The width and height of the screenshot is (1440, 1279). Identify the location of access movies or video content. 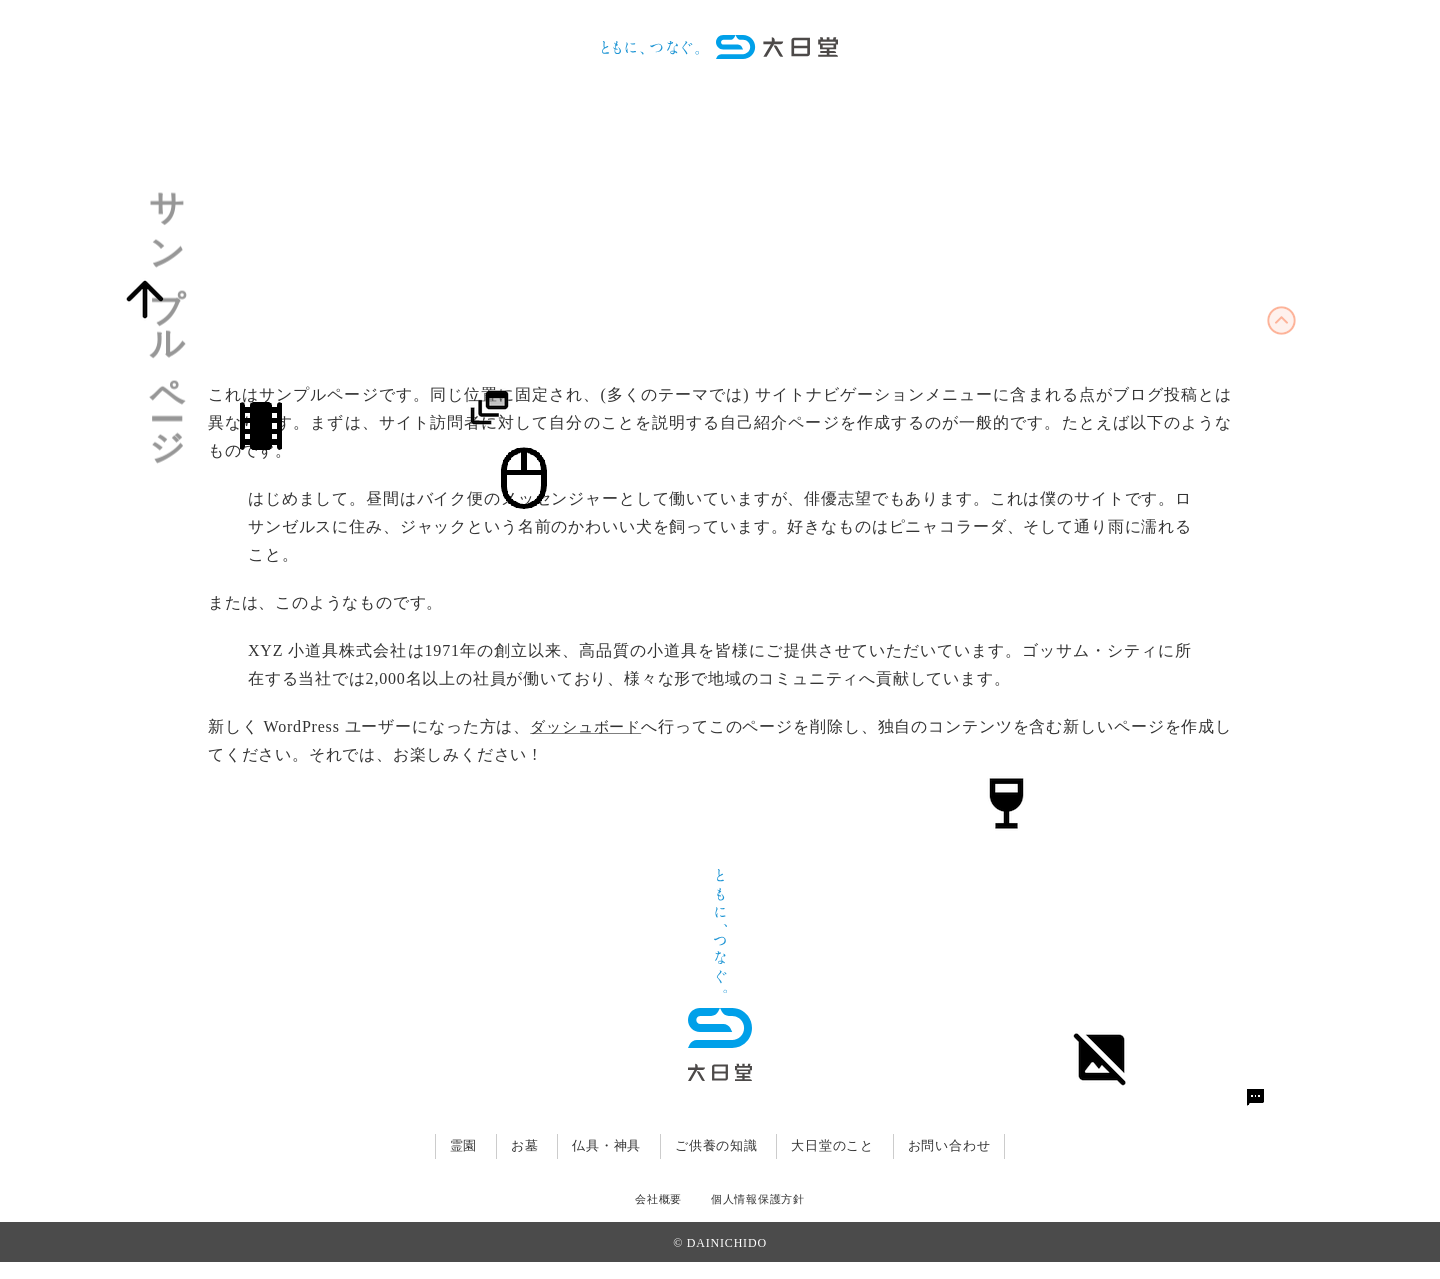
(261, 426).